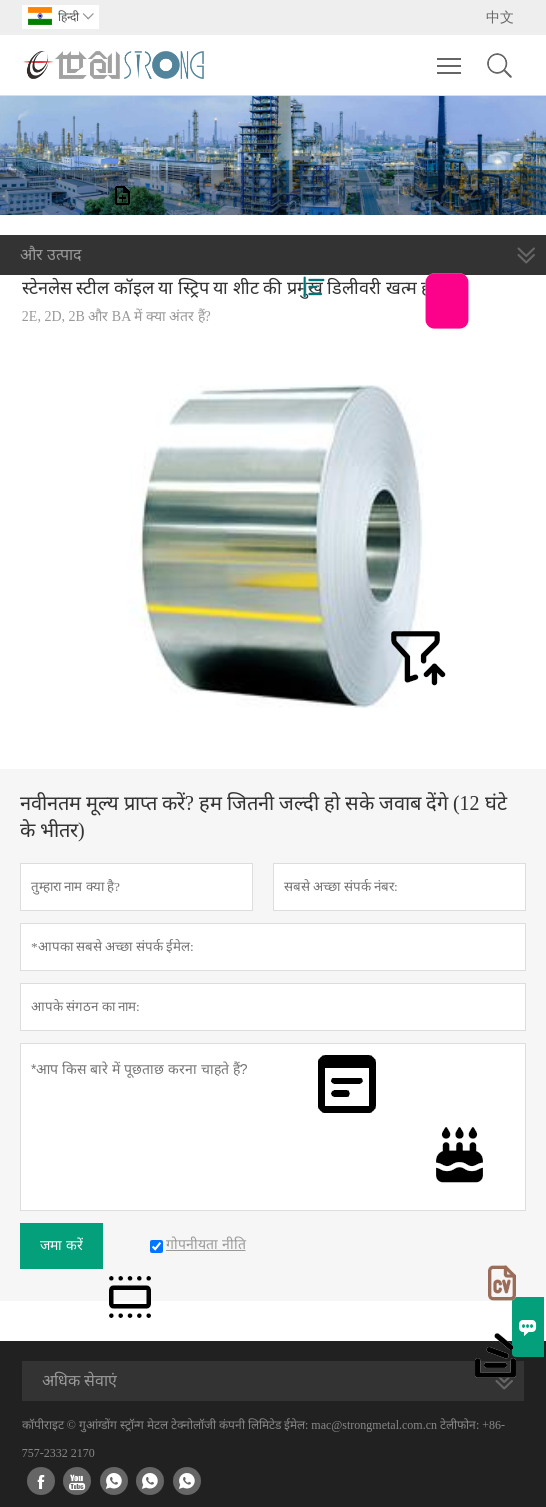 The width and height of the screenshot is (546, 1507). What do you see at coordinates (314, 287) in the screenshot?
I see `align text to the left` at bounding box center [314, 287].